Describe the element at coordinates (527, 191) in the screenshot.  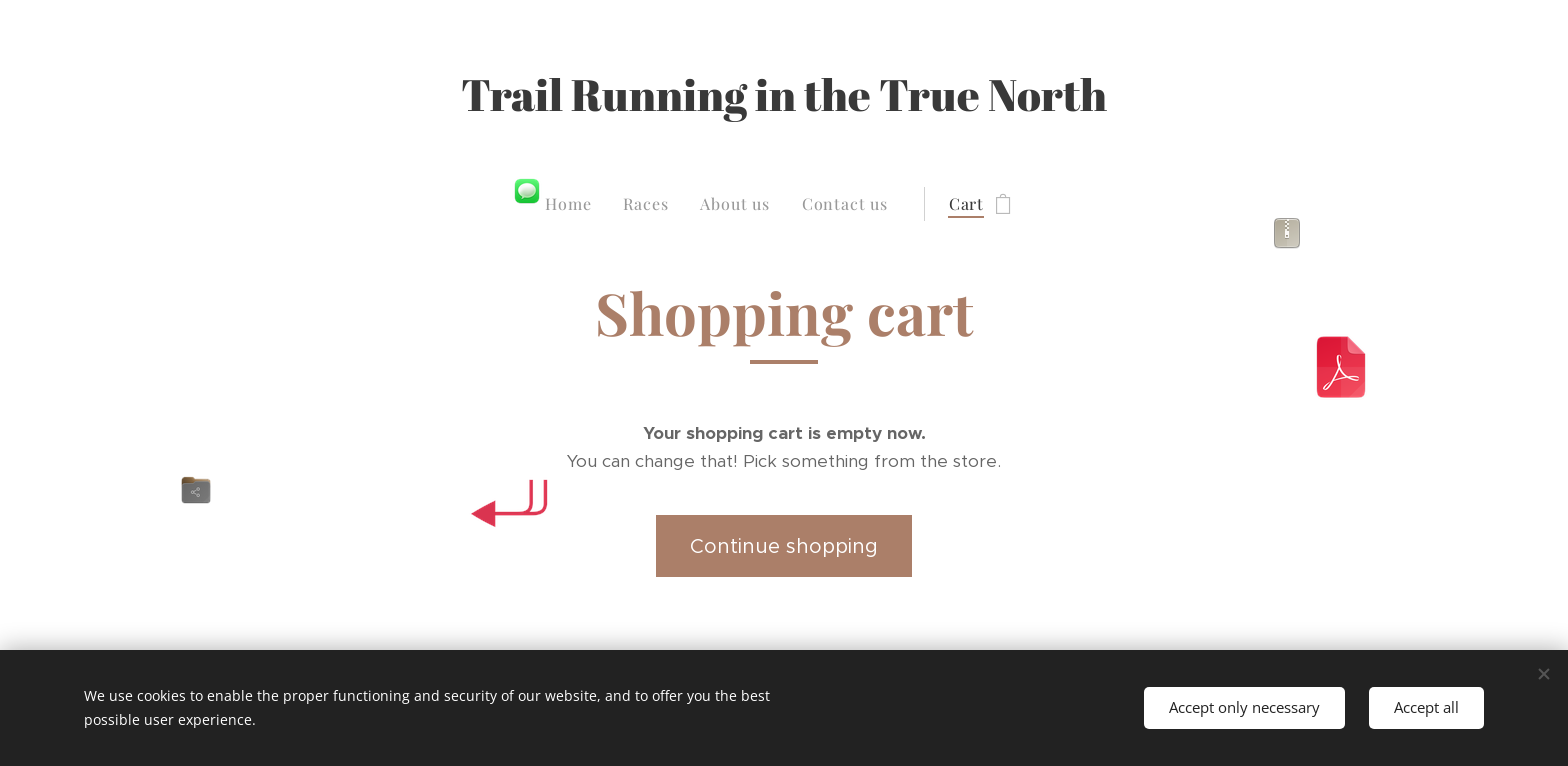
I see `open the messages app` at that location.